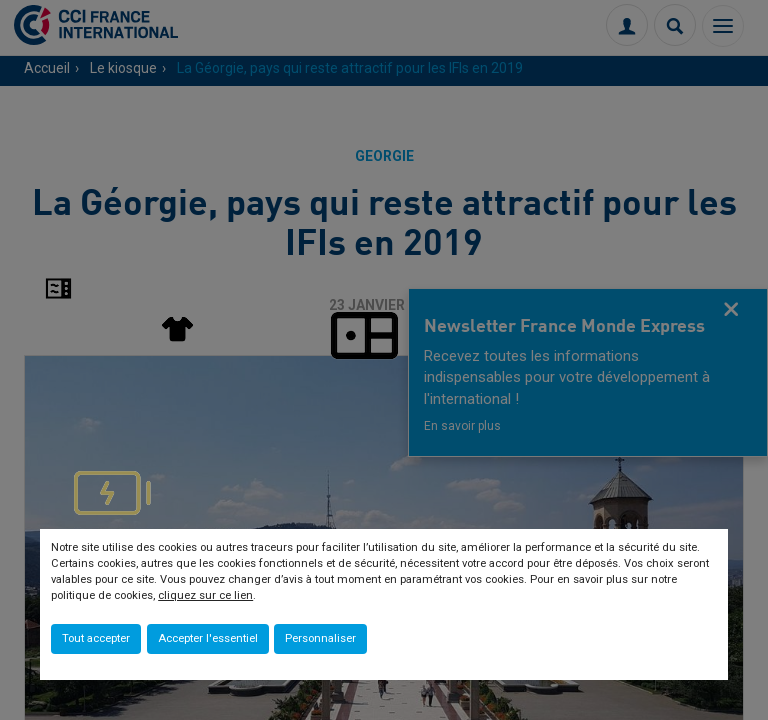 This screenshot has width=768, height=720. Describe the element at coordinates (177, 328) in the screenshot. I see `browse clothing or apparel items` at that location.